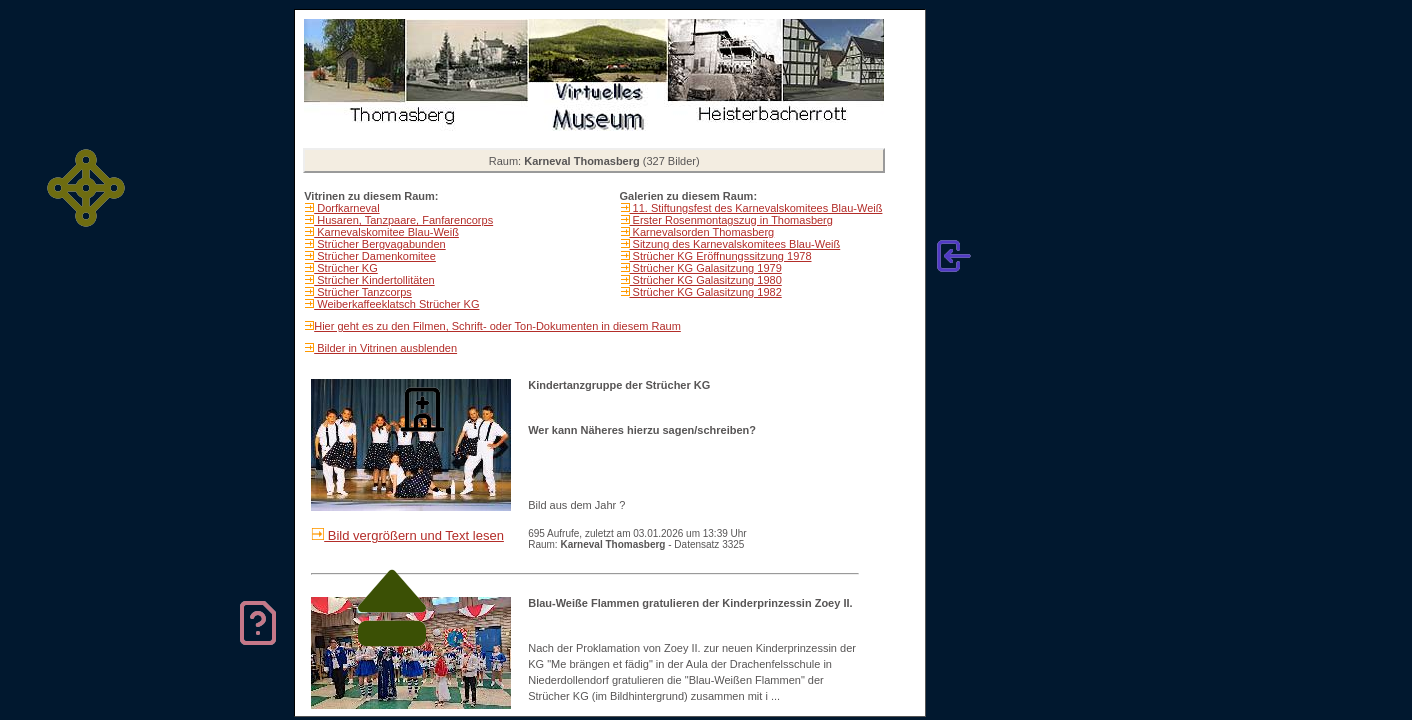 The height and width of the screenshot is (720, 1412). Describe the element at coordinates (86, 188) in the screenshot. I see `view star-ring network topology` at that location.